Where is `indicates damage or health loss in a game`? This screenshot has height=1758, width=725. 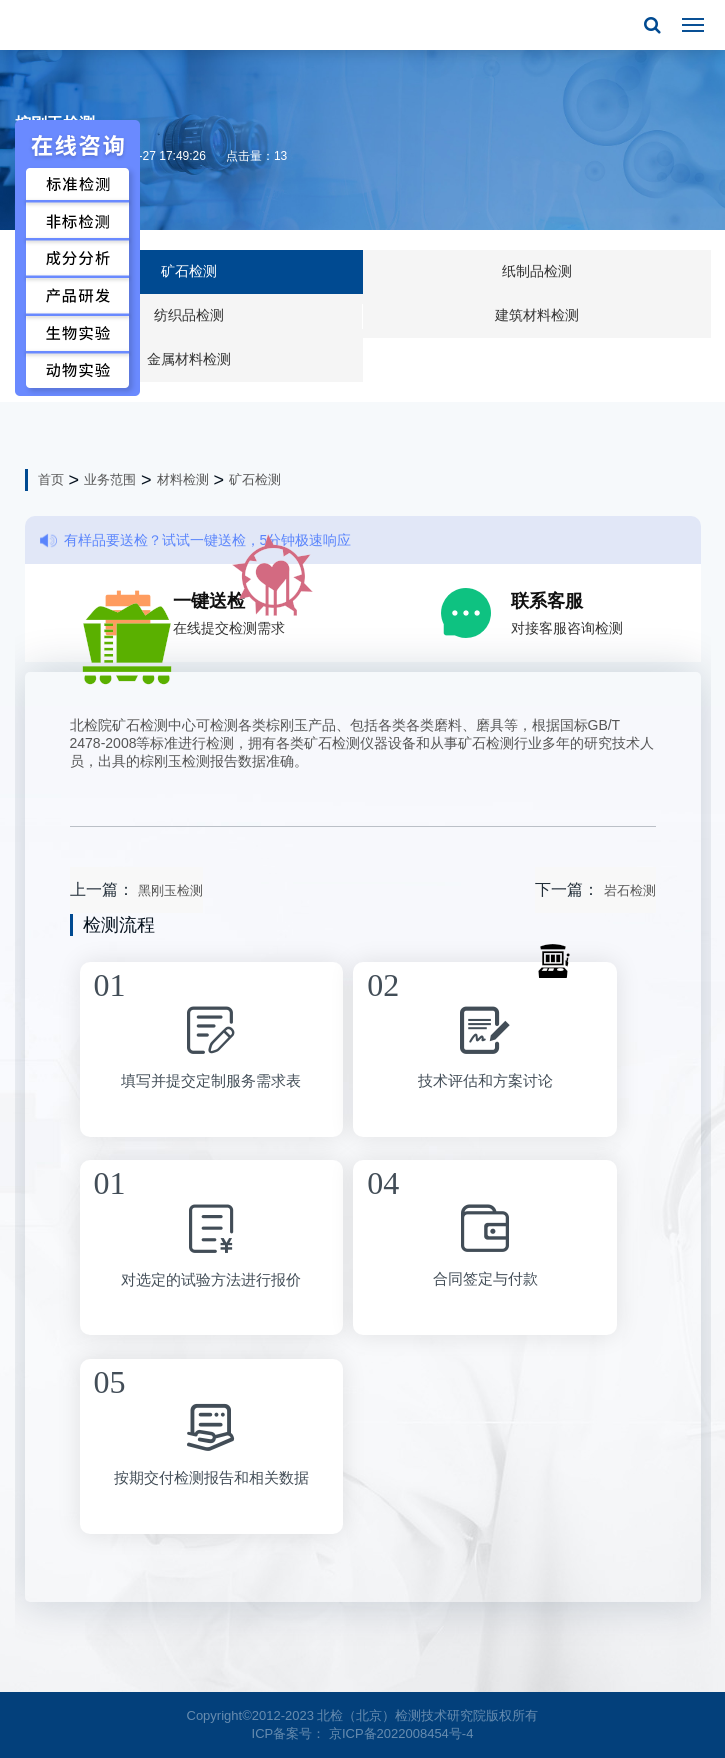
indicates damage or health loss in a game is located at coordinates (273, 575).